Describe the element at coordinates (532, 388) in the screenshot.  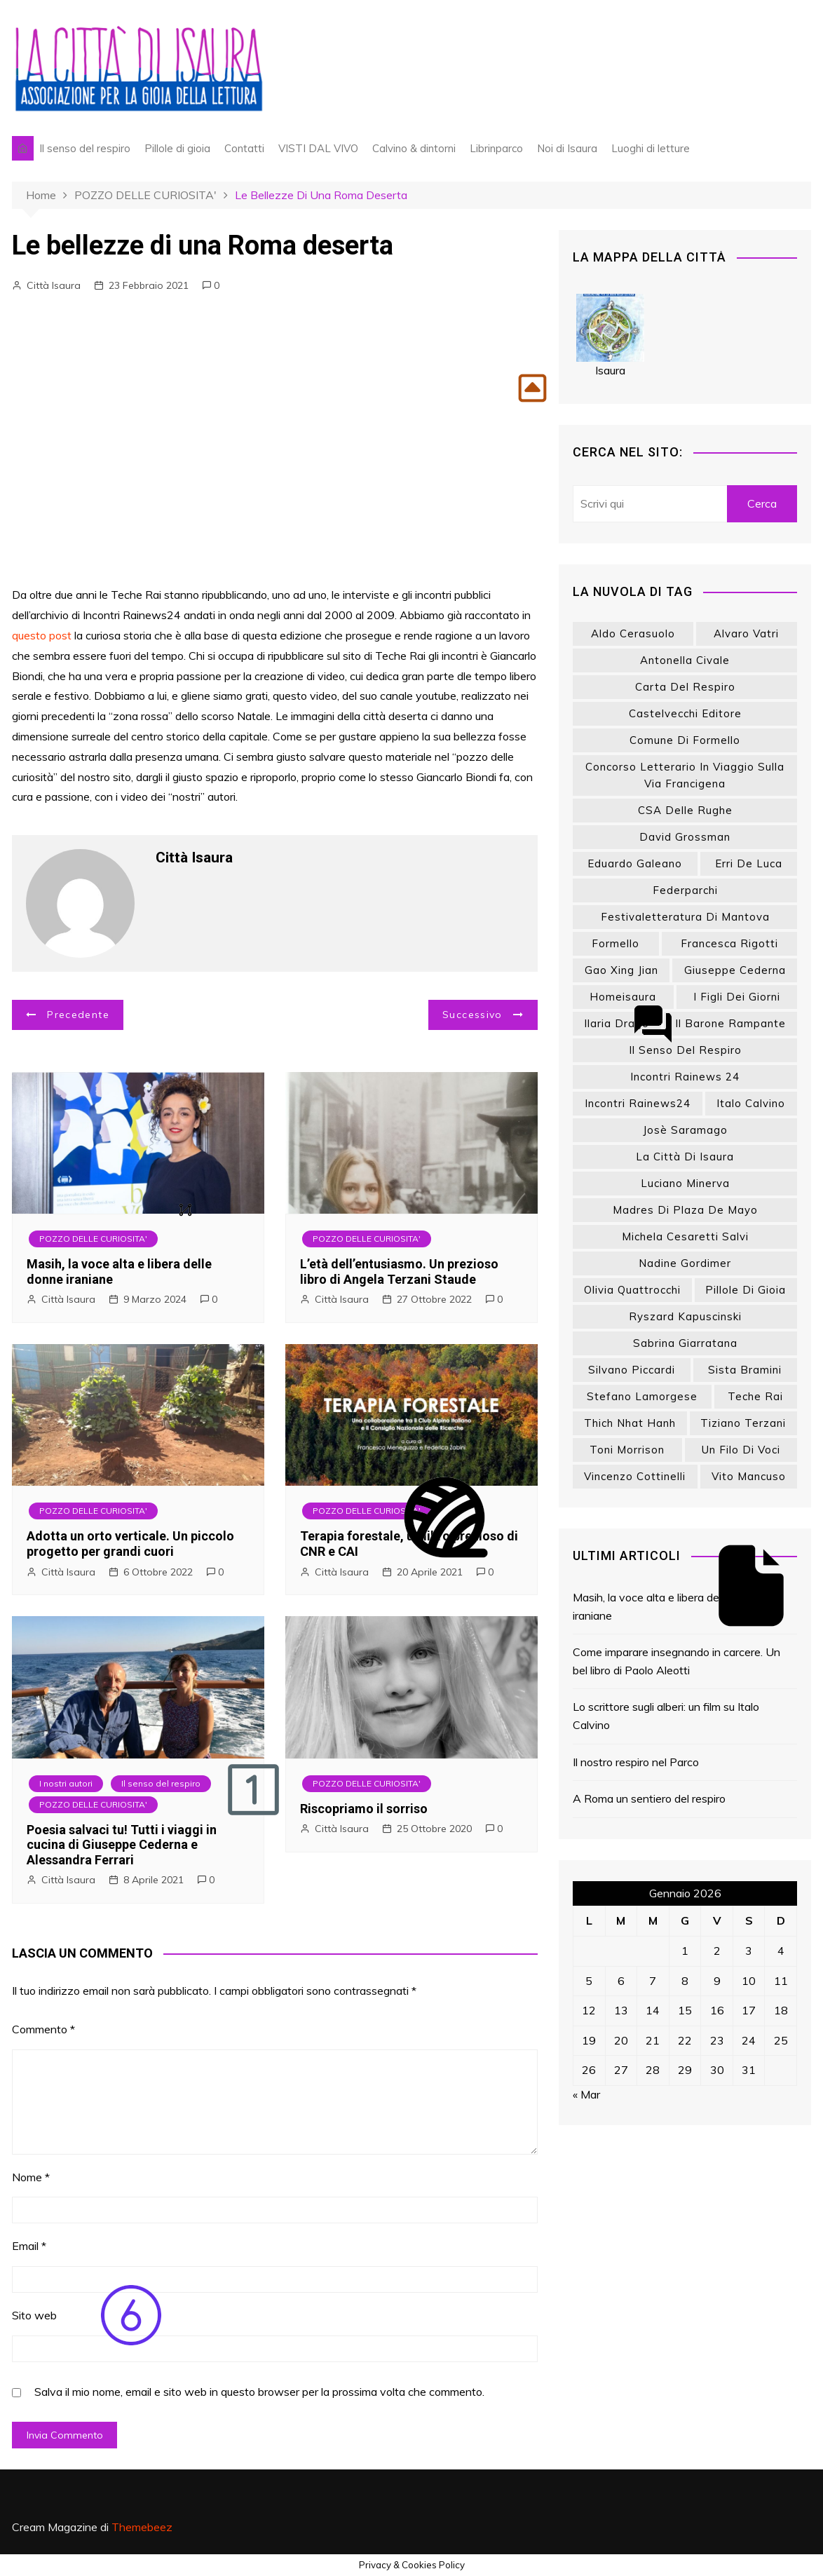
I see `expand or collapse a section upward` at that location.